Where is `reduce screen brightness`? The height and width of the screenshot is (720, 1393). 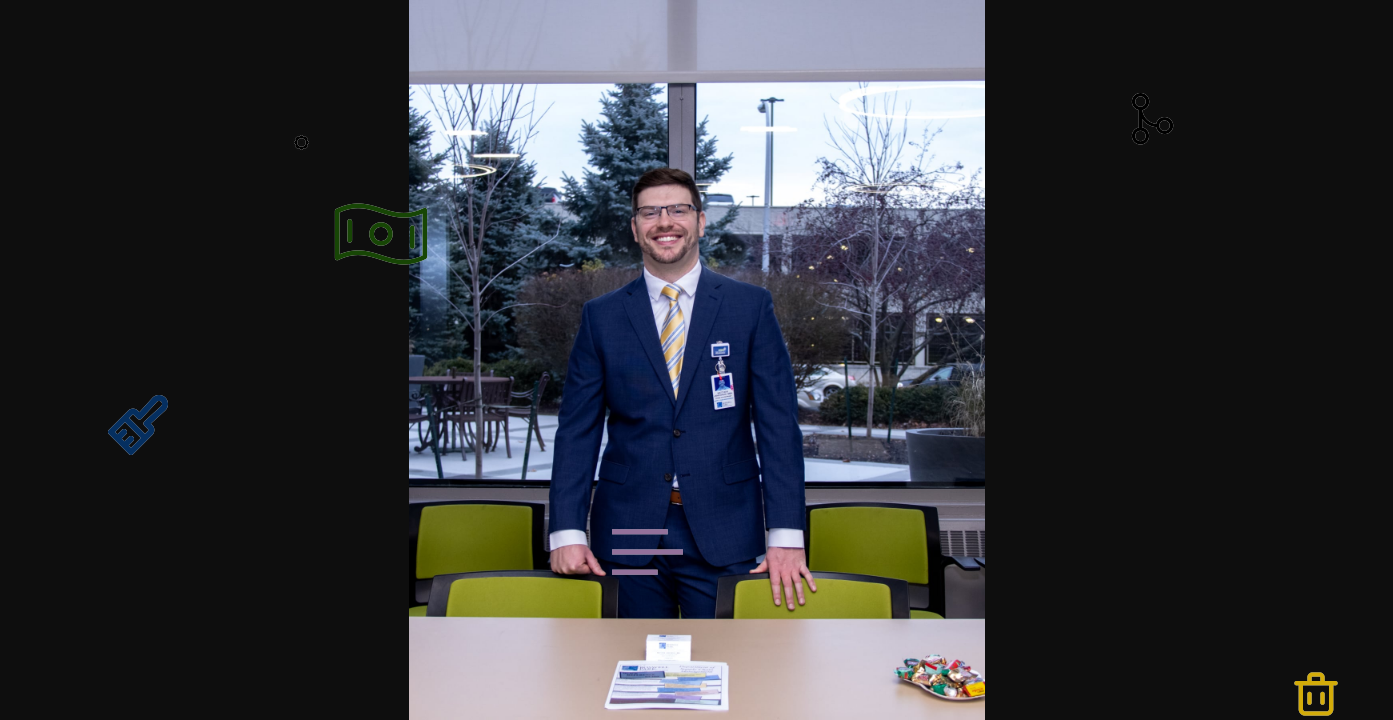 reduce screen brightness is located at coordinates (301, 142).